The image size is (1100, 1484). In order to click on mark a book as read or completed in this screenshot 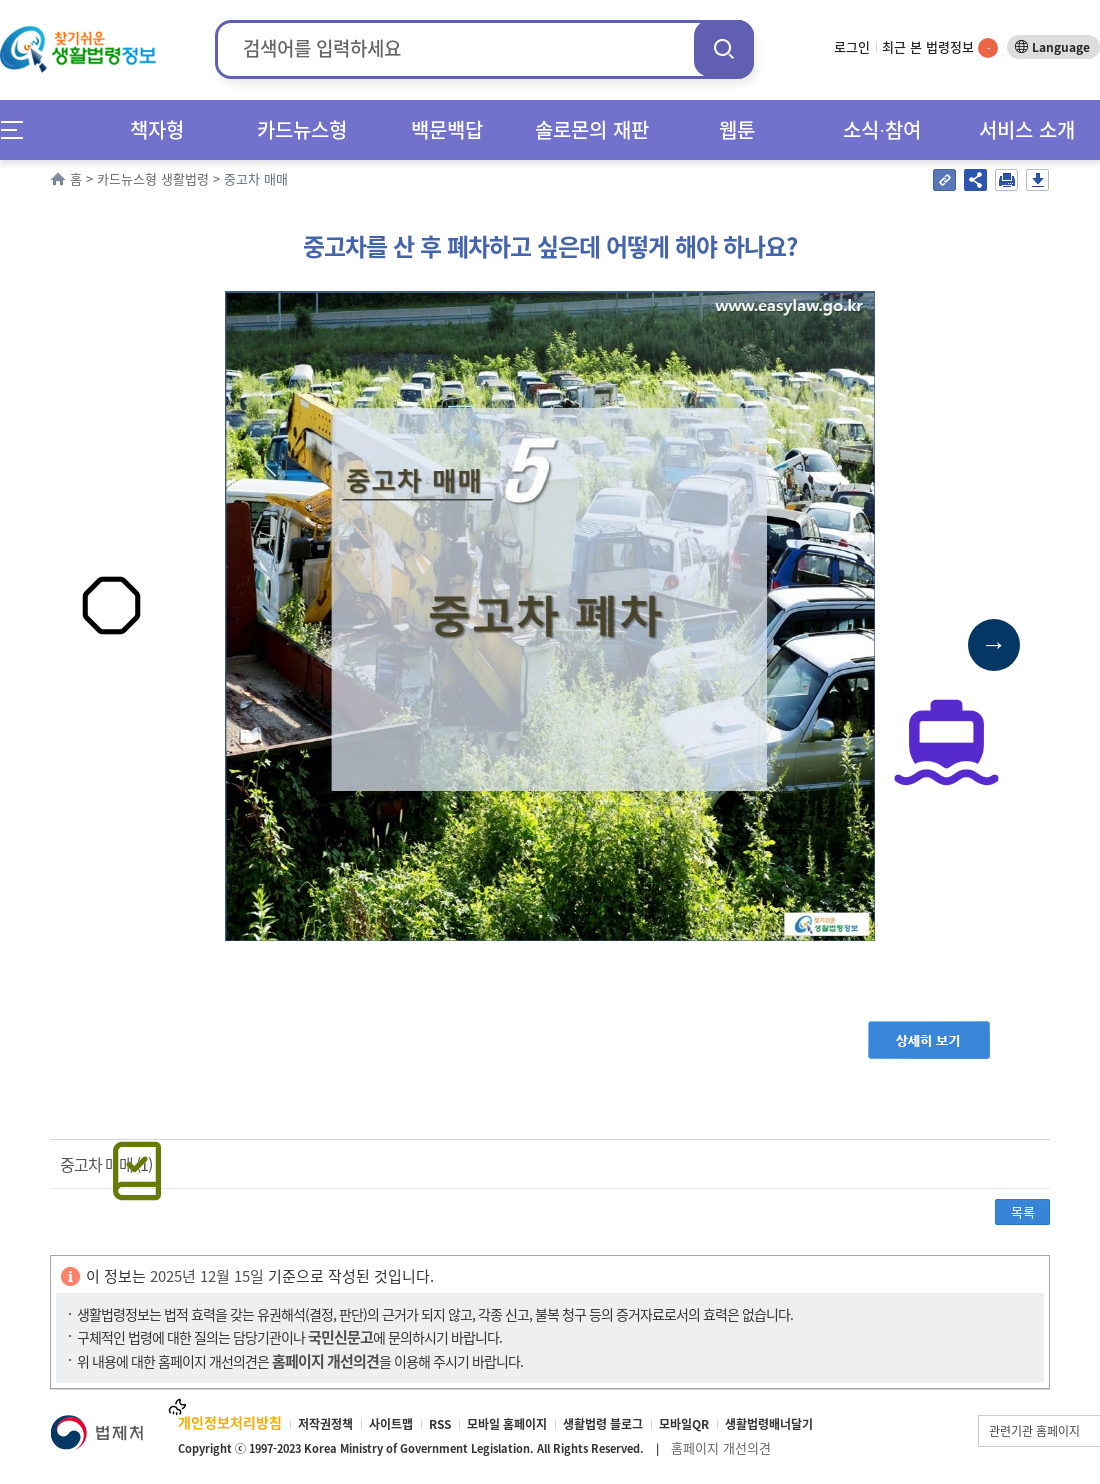, I will do `click(137, 1171)`.